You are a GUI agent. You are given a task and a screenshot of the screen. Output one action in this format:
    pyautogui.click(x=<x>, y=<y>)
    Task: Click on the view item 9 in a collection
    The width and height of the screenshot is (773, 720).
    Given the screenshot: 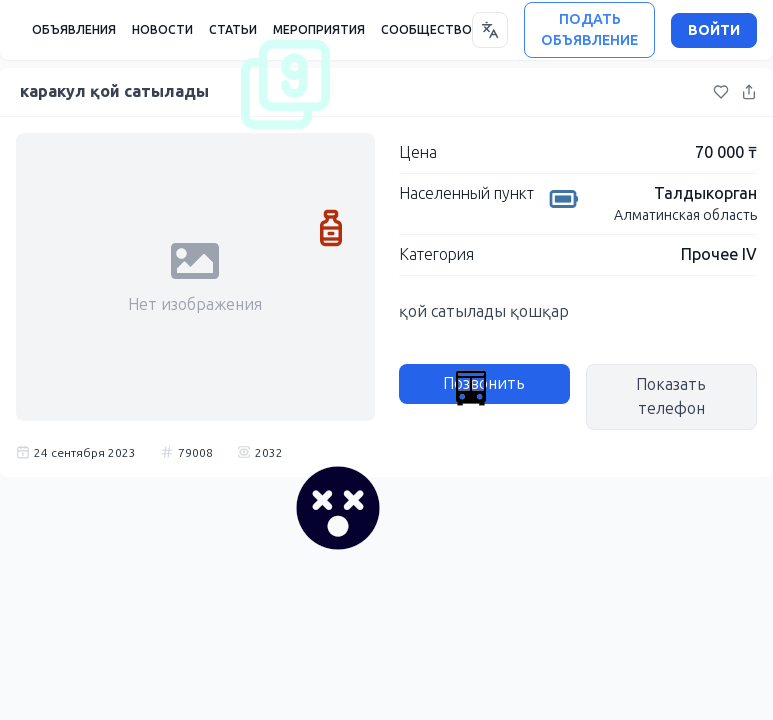 What is the action you would take?
    pyautogui.click(x=285, y=84)
    